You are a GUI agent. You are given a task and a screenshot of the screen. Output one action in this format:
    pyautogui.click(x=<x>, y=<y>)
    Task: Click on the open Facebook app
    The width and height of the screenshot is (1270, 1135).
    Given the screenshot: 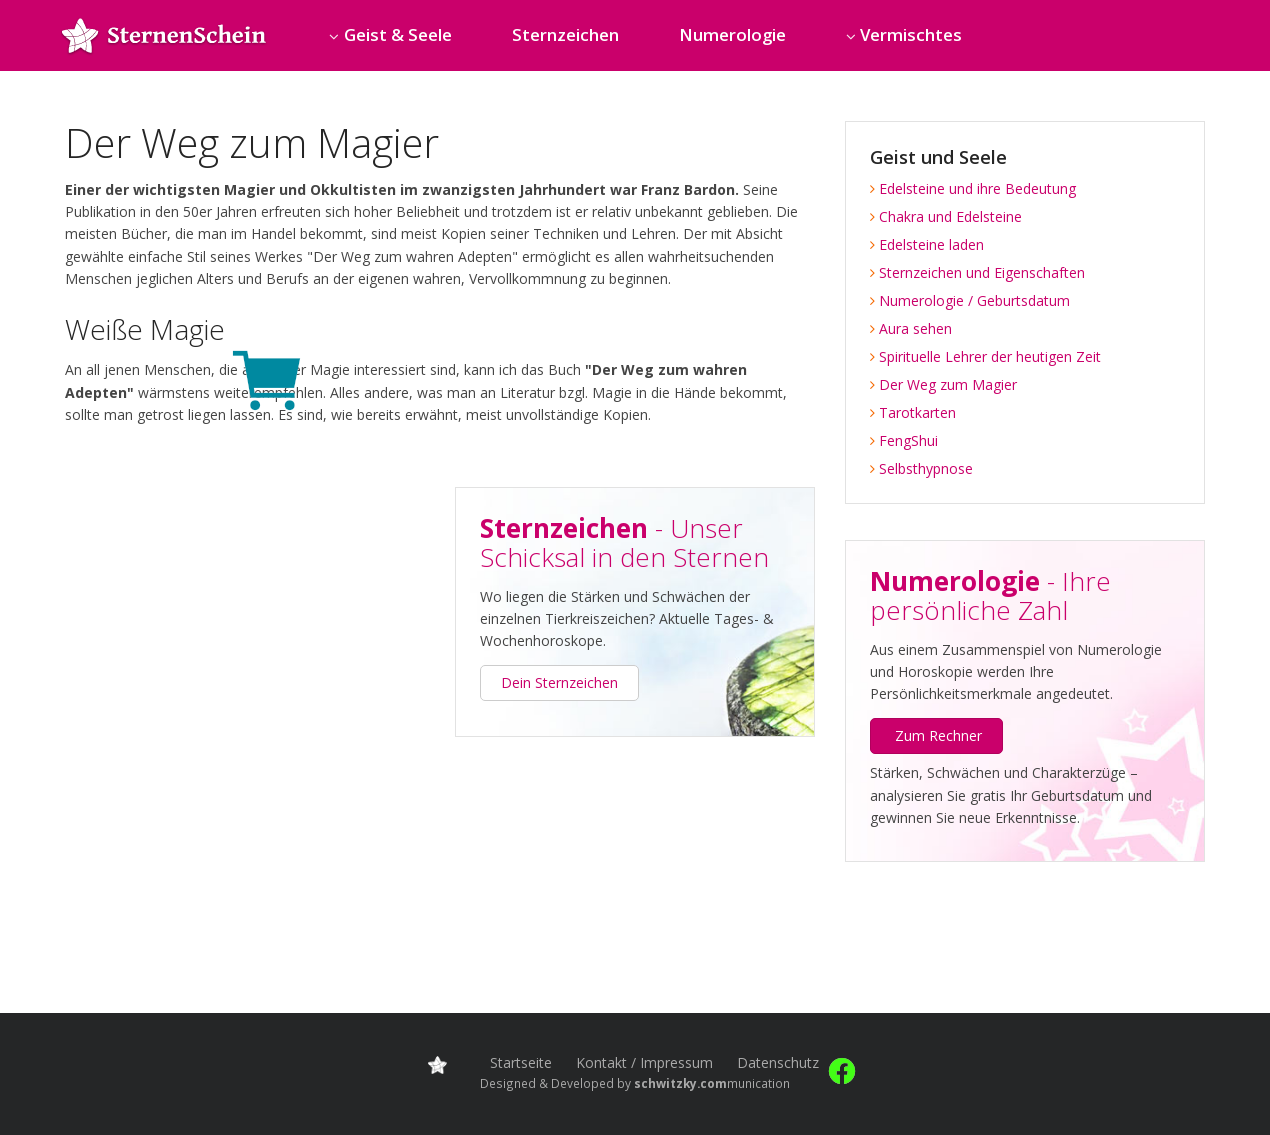 What is the action you would take?
    pyautogui.click(x=842, y=1071)
    